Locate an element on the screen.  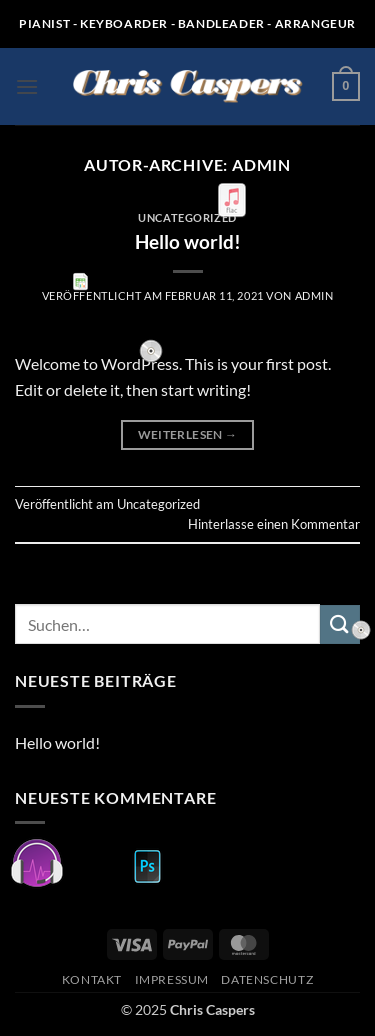
access optical disc drive or CD/DVD media is located at coordinates (151, 351).